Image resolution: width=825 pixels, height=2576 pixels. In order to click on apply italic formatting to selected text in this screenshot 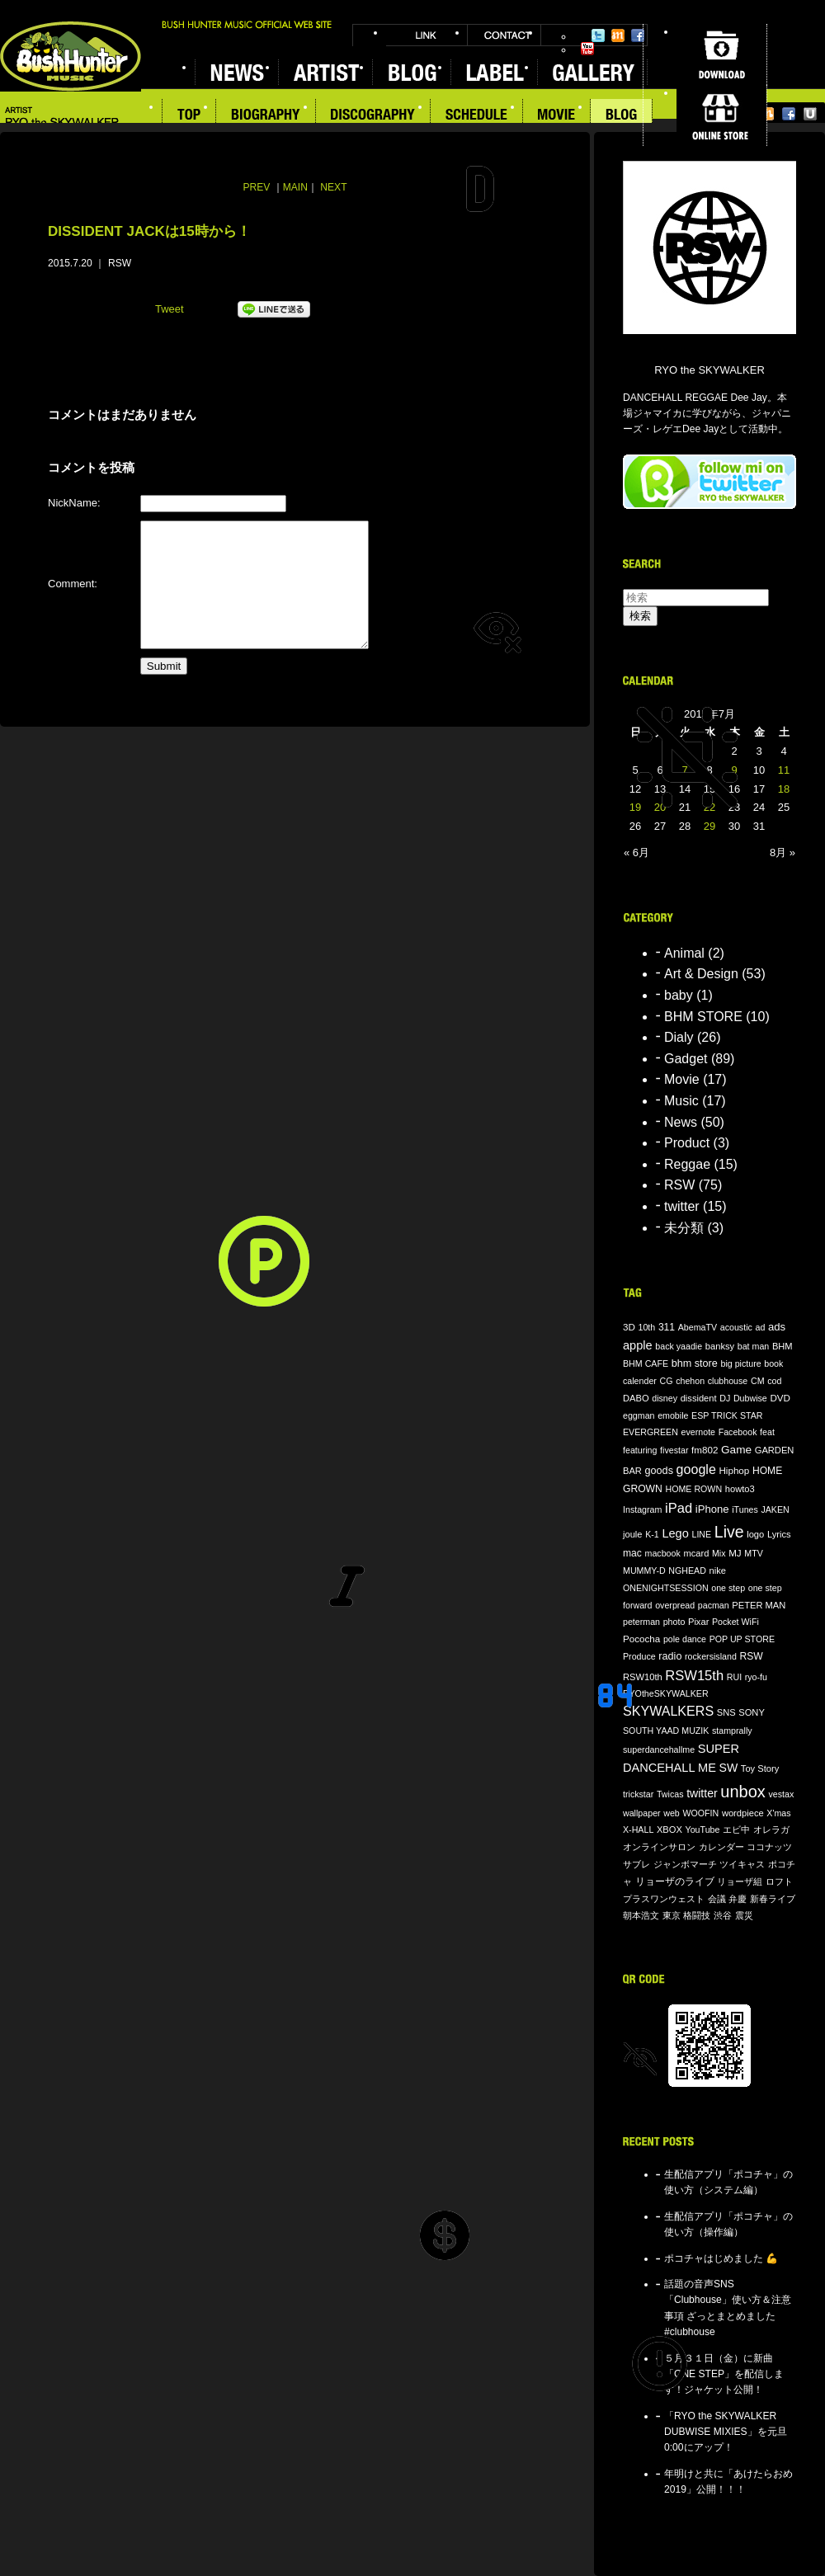, I will do `click(346, 1589)`.